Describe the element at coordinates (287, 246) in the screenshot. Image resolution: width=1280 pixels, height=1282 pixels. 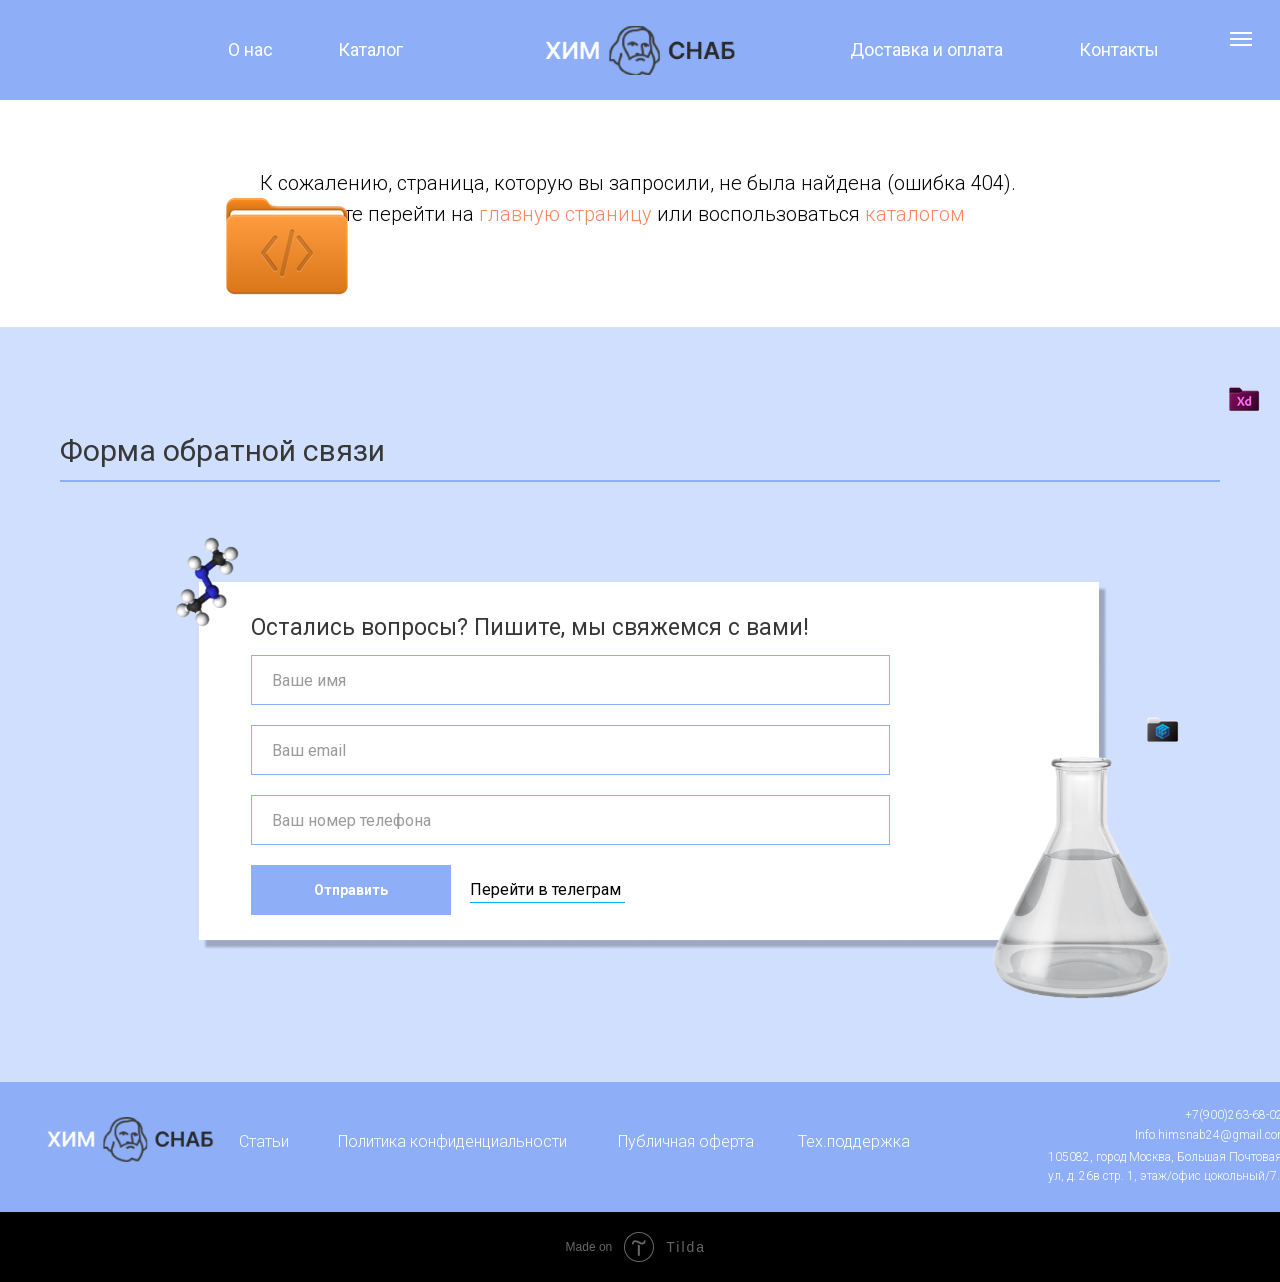
I see `open folder containing code or development files` at that location.